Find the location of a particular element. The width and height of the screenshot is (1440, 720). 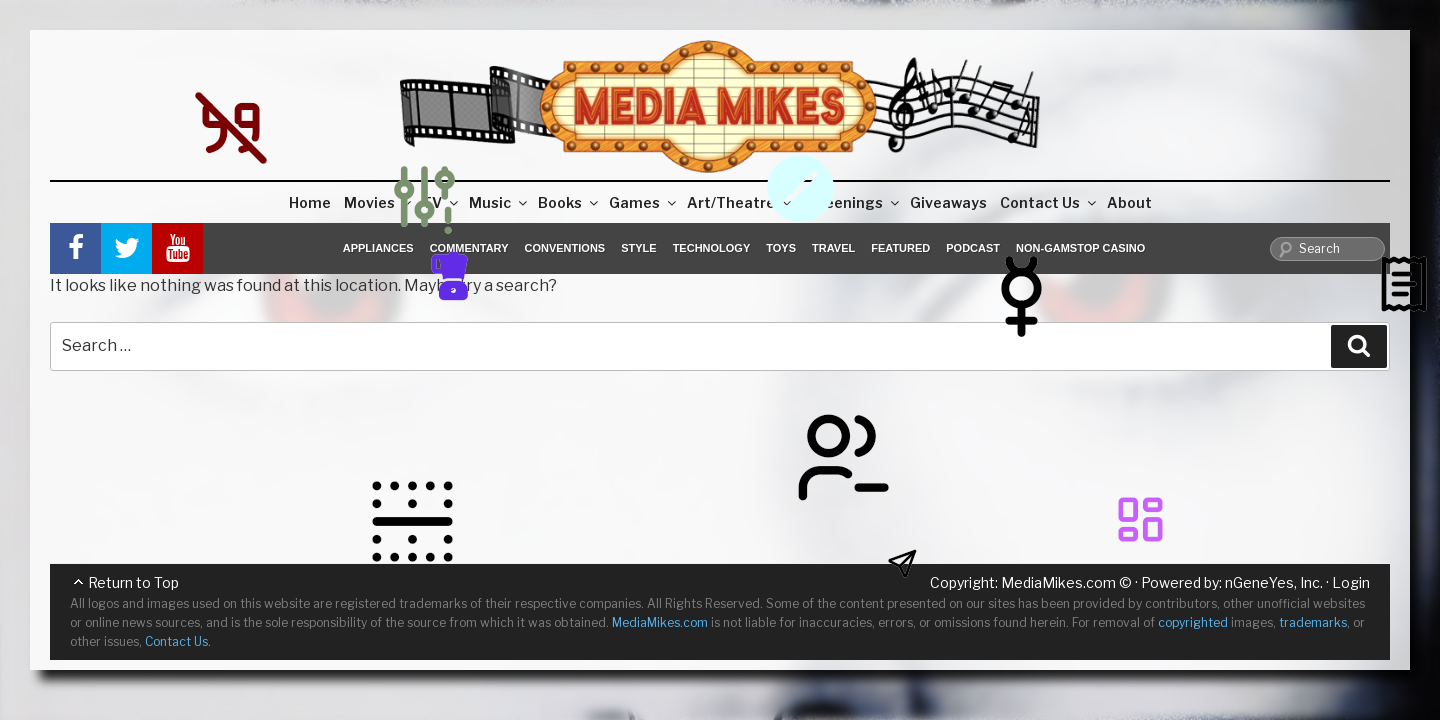

skip or bypass a step in a workflow is located at coordinates (800, 188).